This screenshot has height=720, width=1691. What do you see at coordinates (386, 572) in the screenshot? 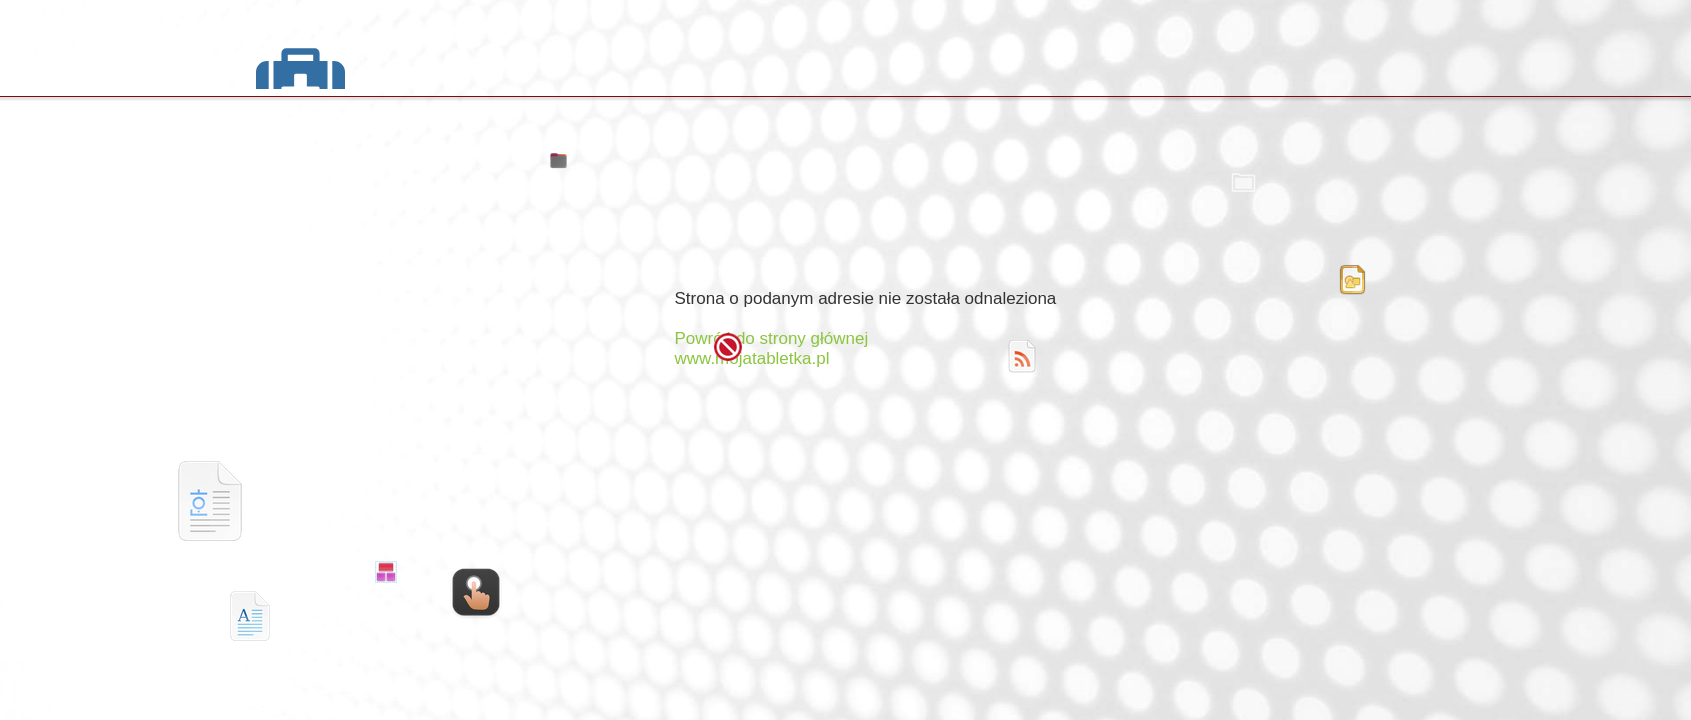
I see `select all items in the current view` at bounding box center [386, 572].